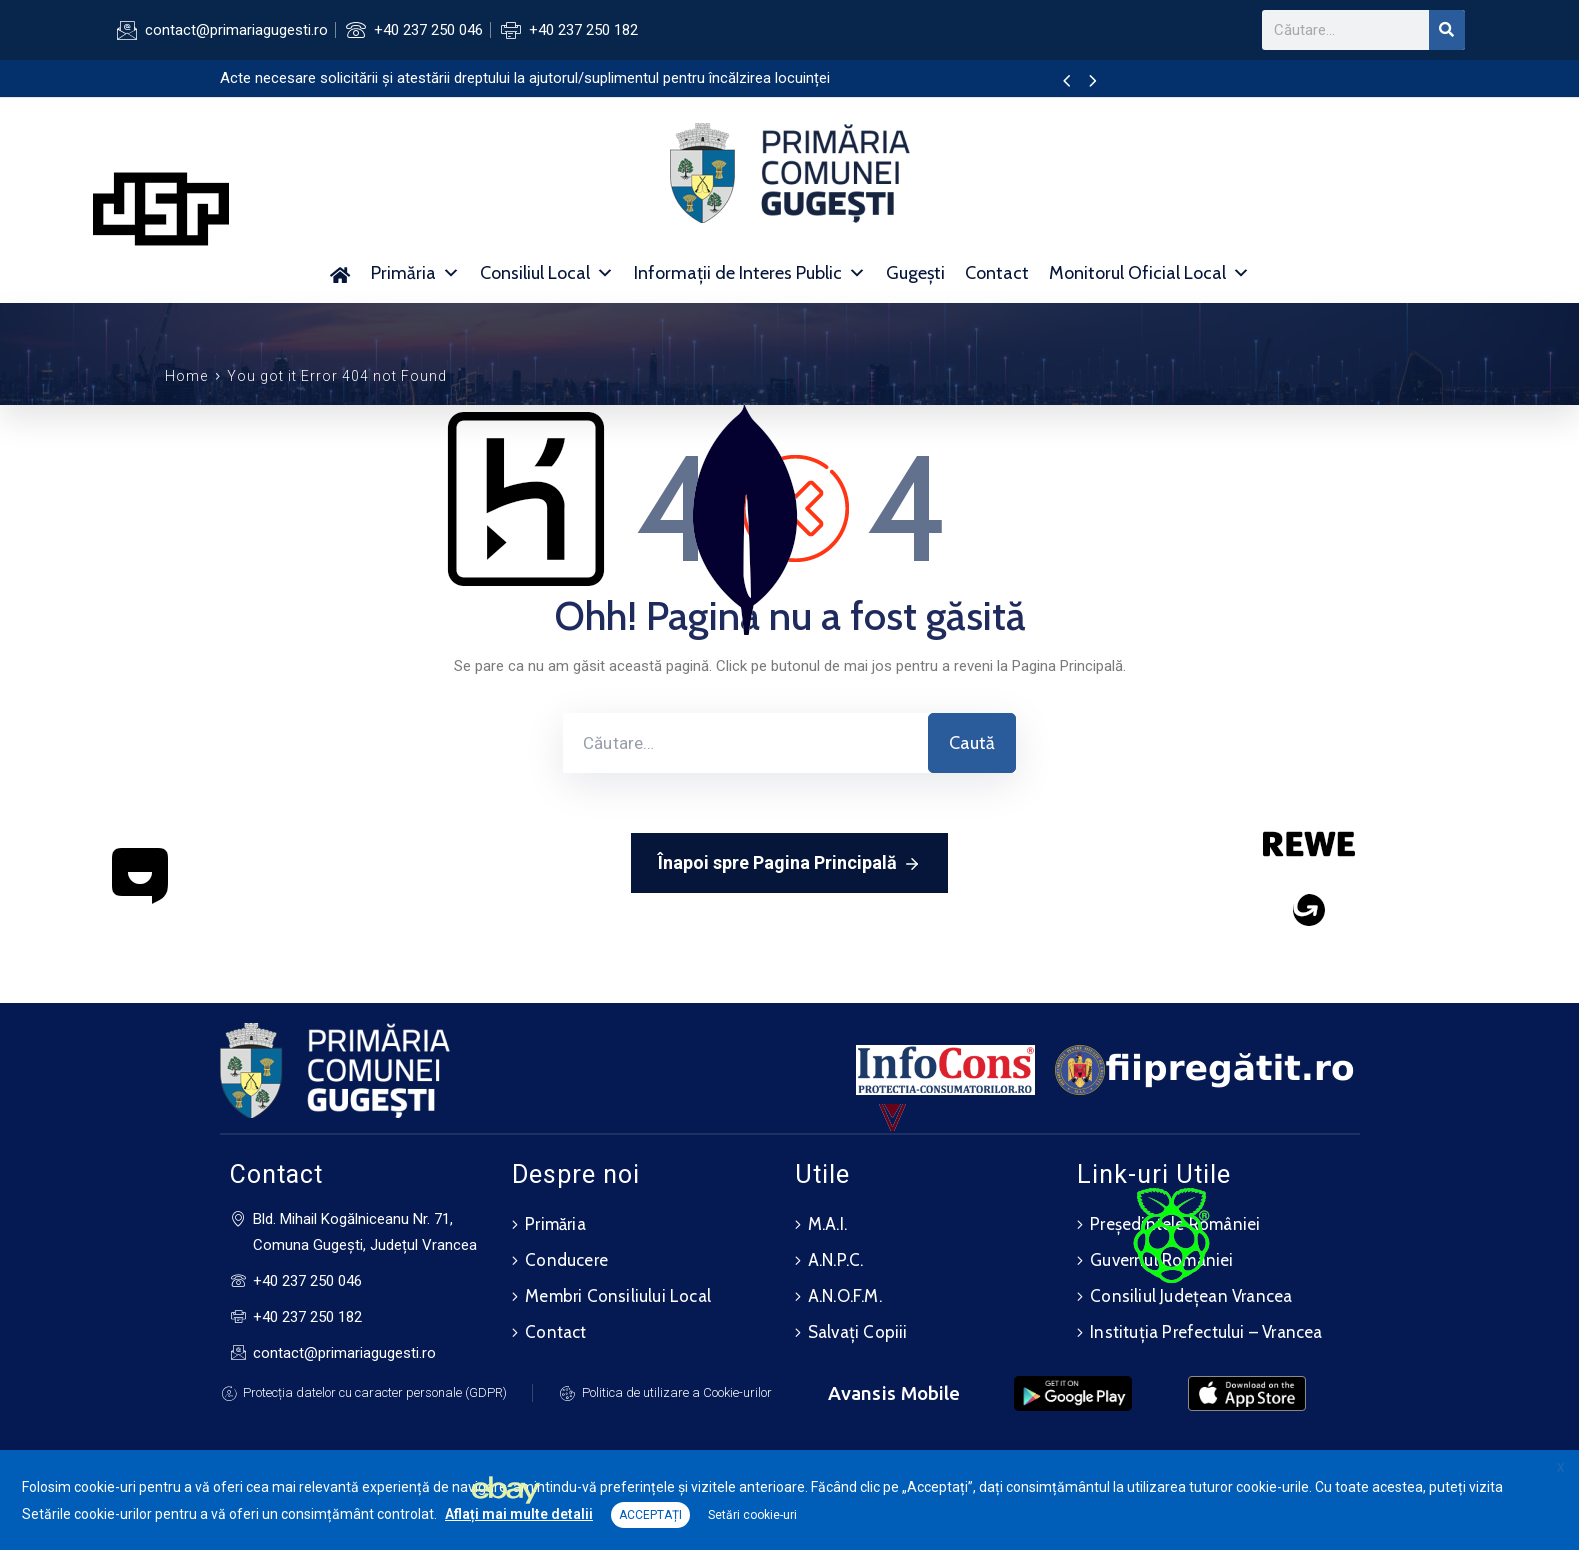  Describe the element at coordinates (140, 876) in the screenshot. I see `open the Answer Q&A platform` at that location.